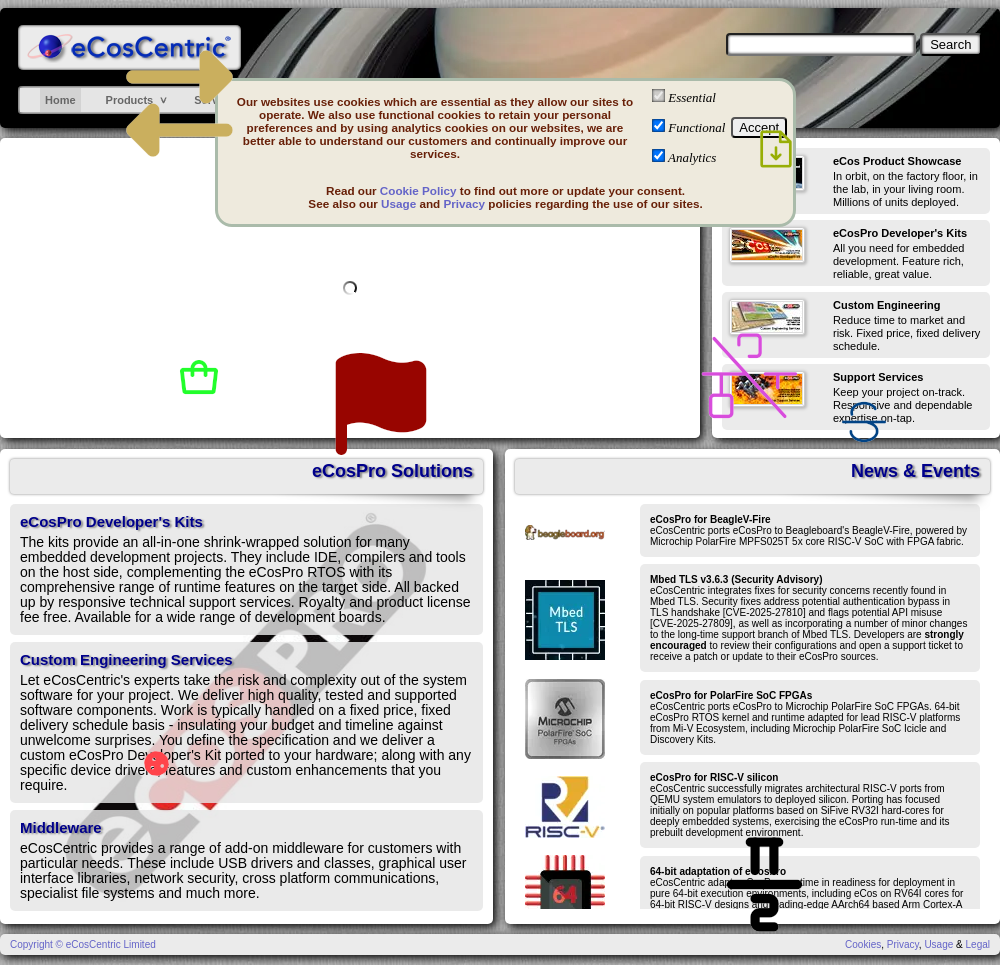 This screenshot has height=965, width=1000. I want to click on represents the mathematical constant π/2 (pi divided by 2), so click(764, 884).